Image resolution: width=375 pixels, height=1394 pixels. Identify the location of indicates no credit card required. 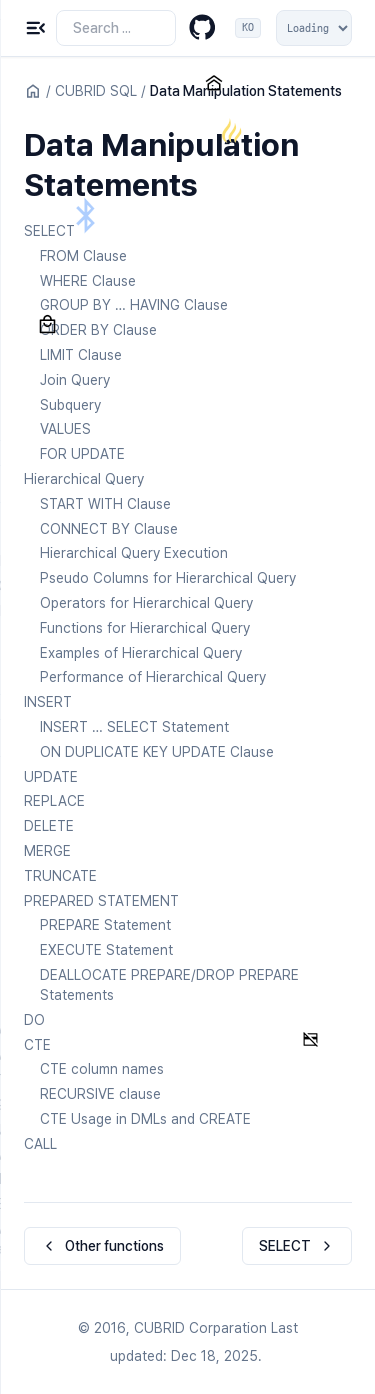
(310, 1039).